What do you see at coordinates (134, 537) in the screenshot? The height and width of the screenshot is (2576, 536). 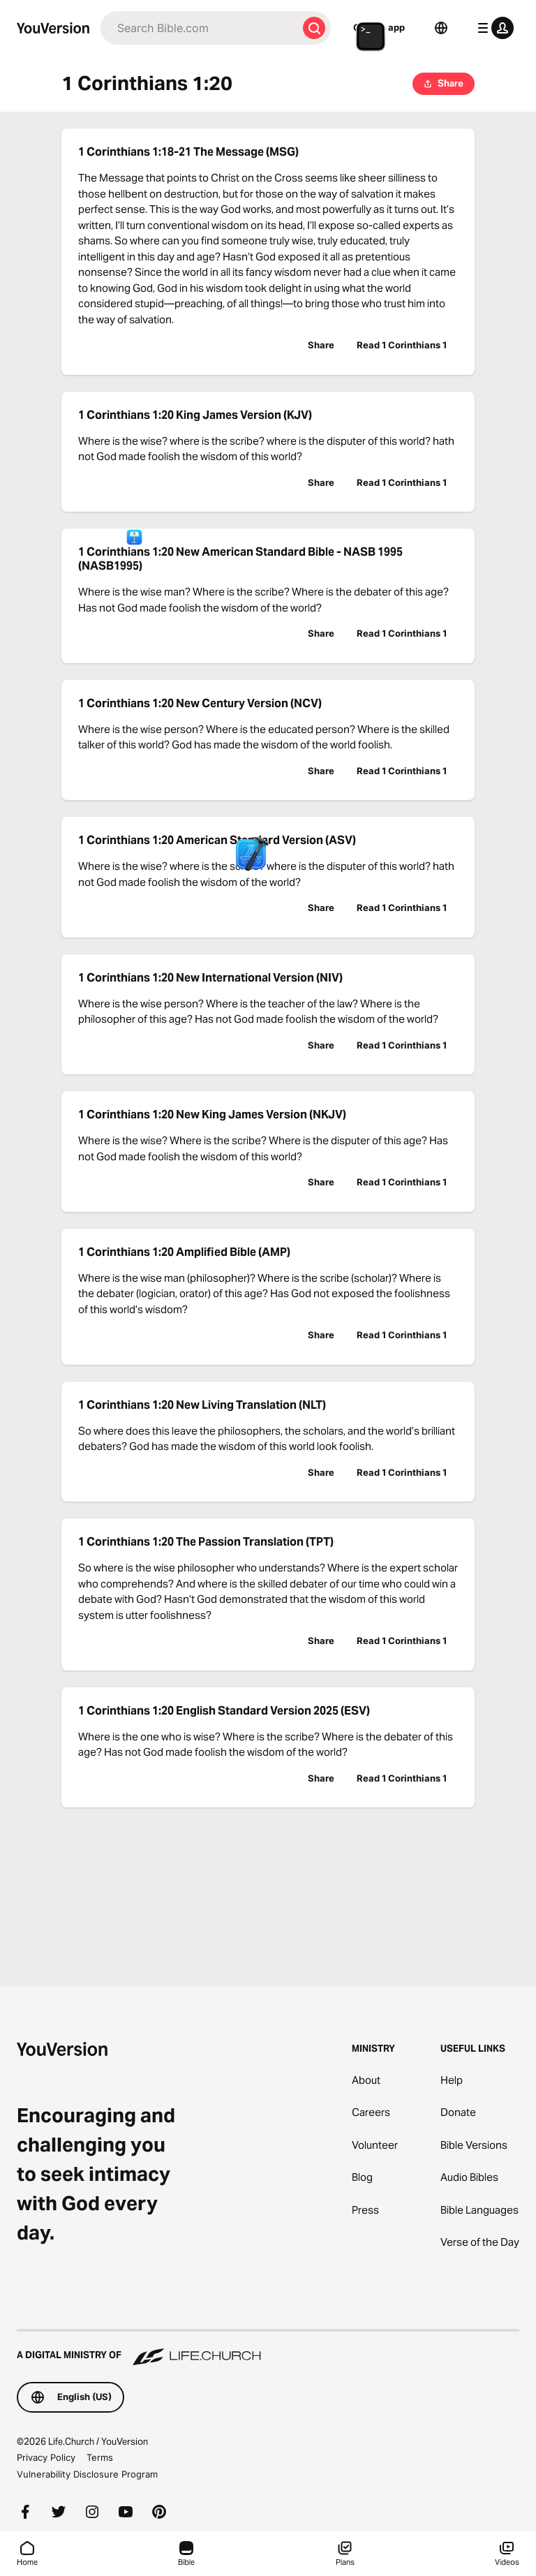 I see `open Apple Keynote presentation app` at bounding box center [134, 537].